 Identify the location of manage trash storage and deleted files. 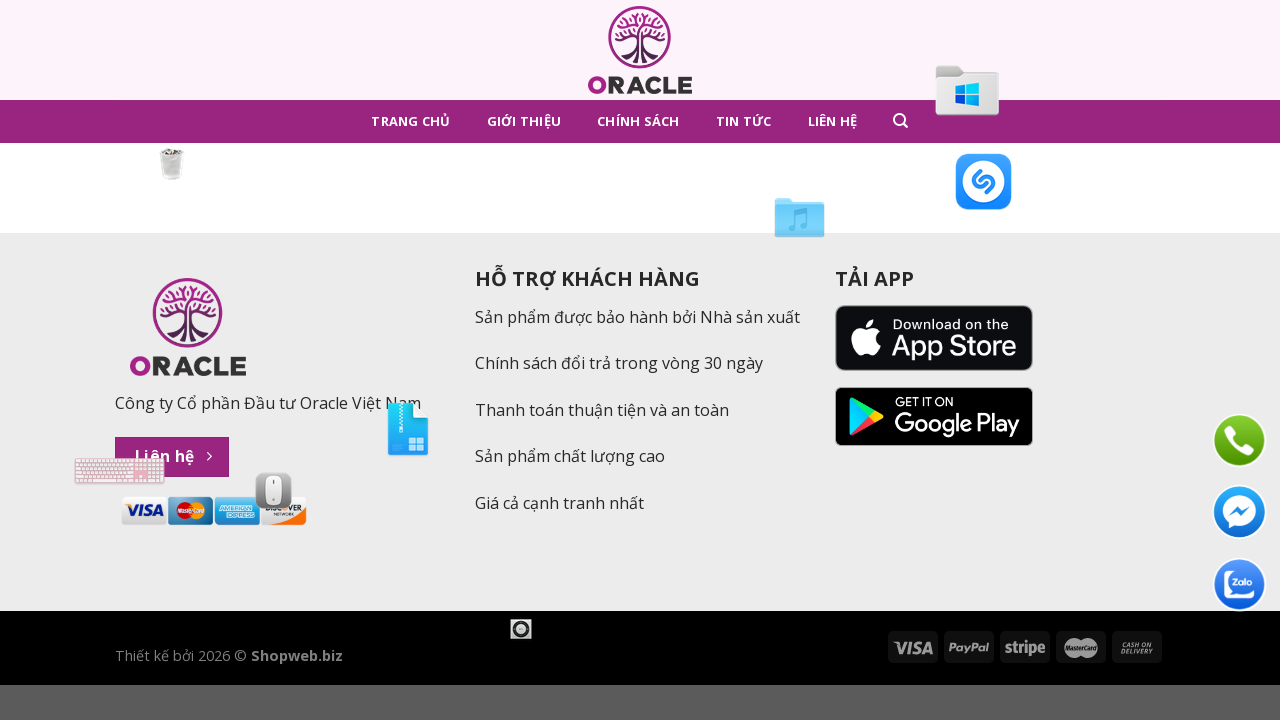
(172, 164).